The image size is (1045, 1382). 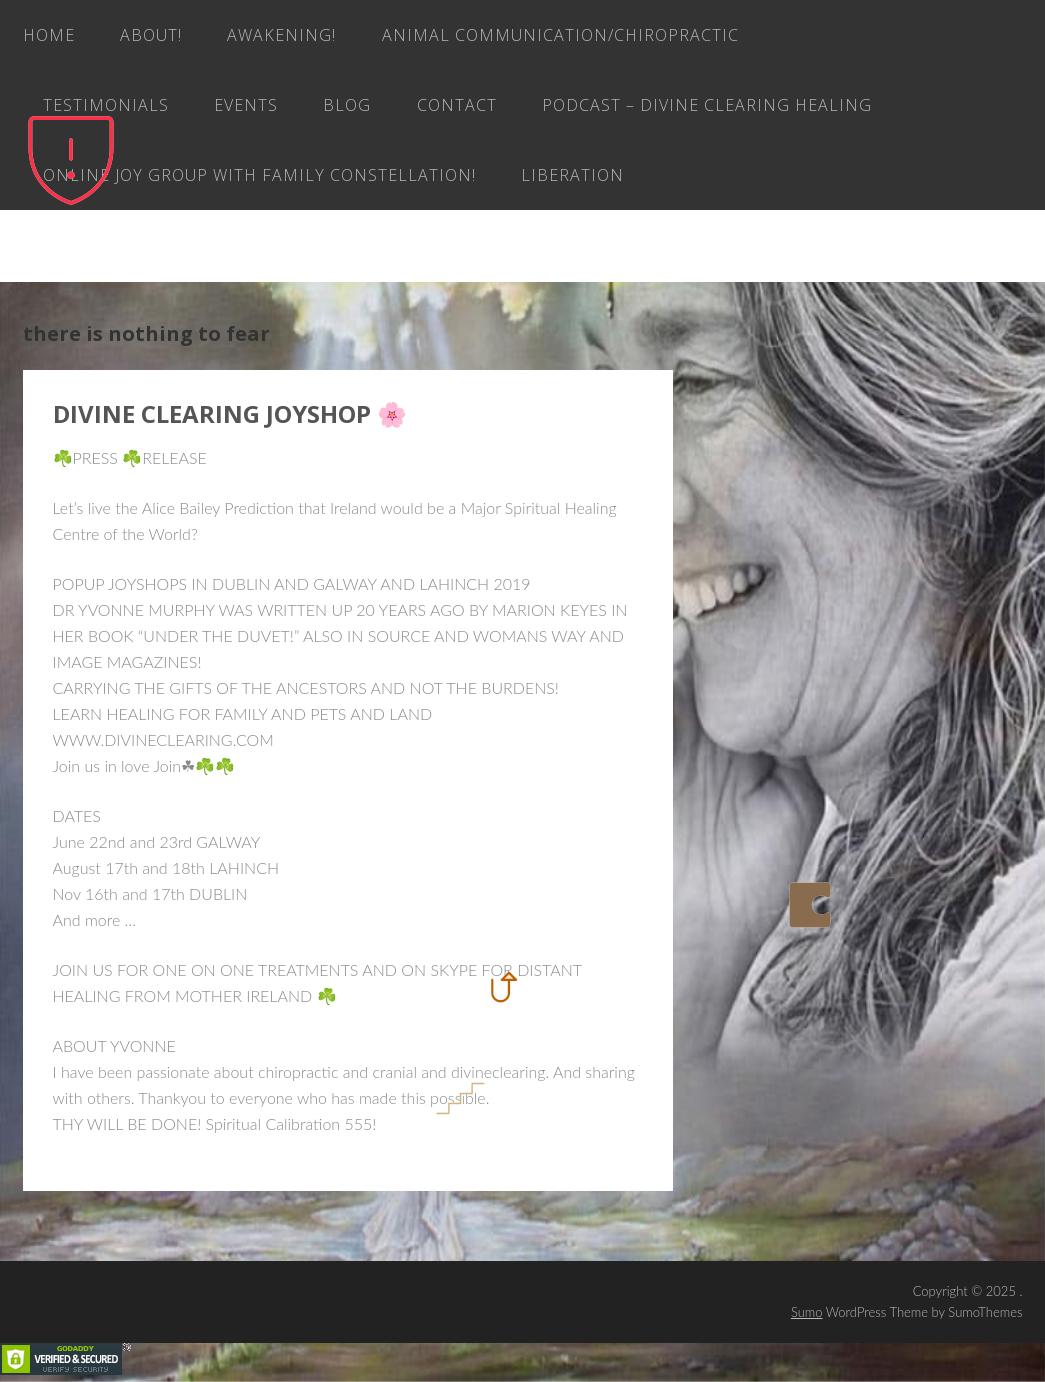 What do you see at coordinates (71, 155) in the screenshot?
I see `security warning or alert detected` at bounding box center [71, 155].